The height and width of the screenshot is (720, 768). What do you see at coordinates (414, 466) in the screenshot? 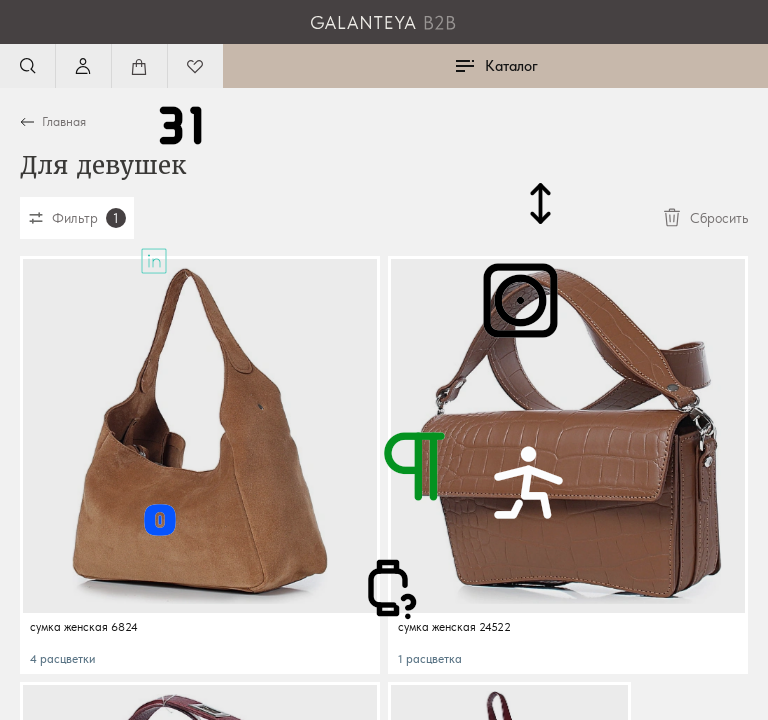
I see `toggle paragraph marks visibility` at bounding box center [414, 466].